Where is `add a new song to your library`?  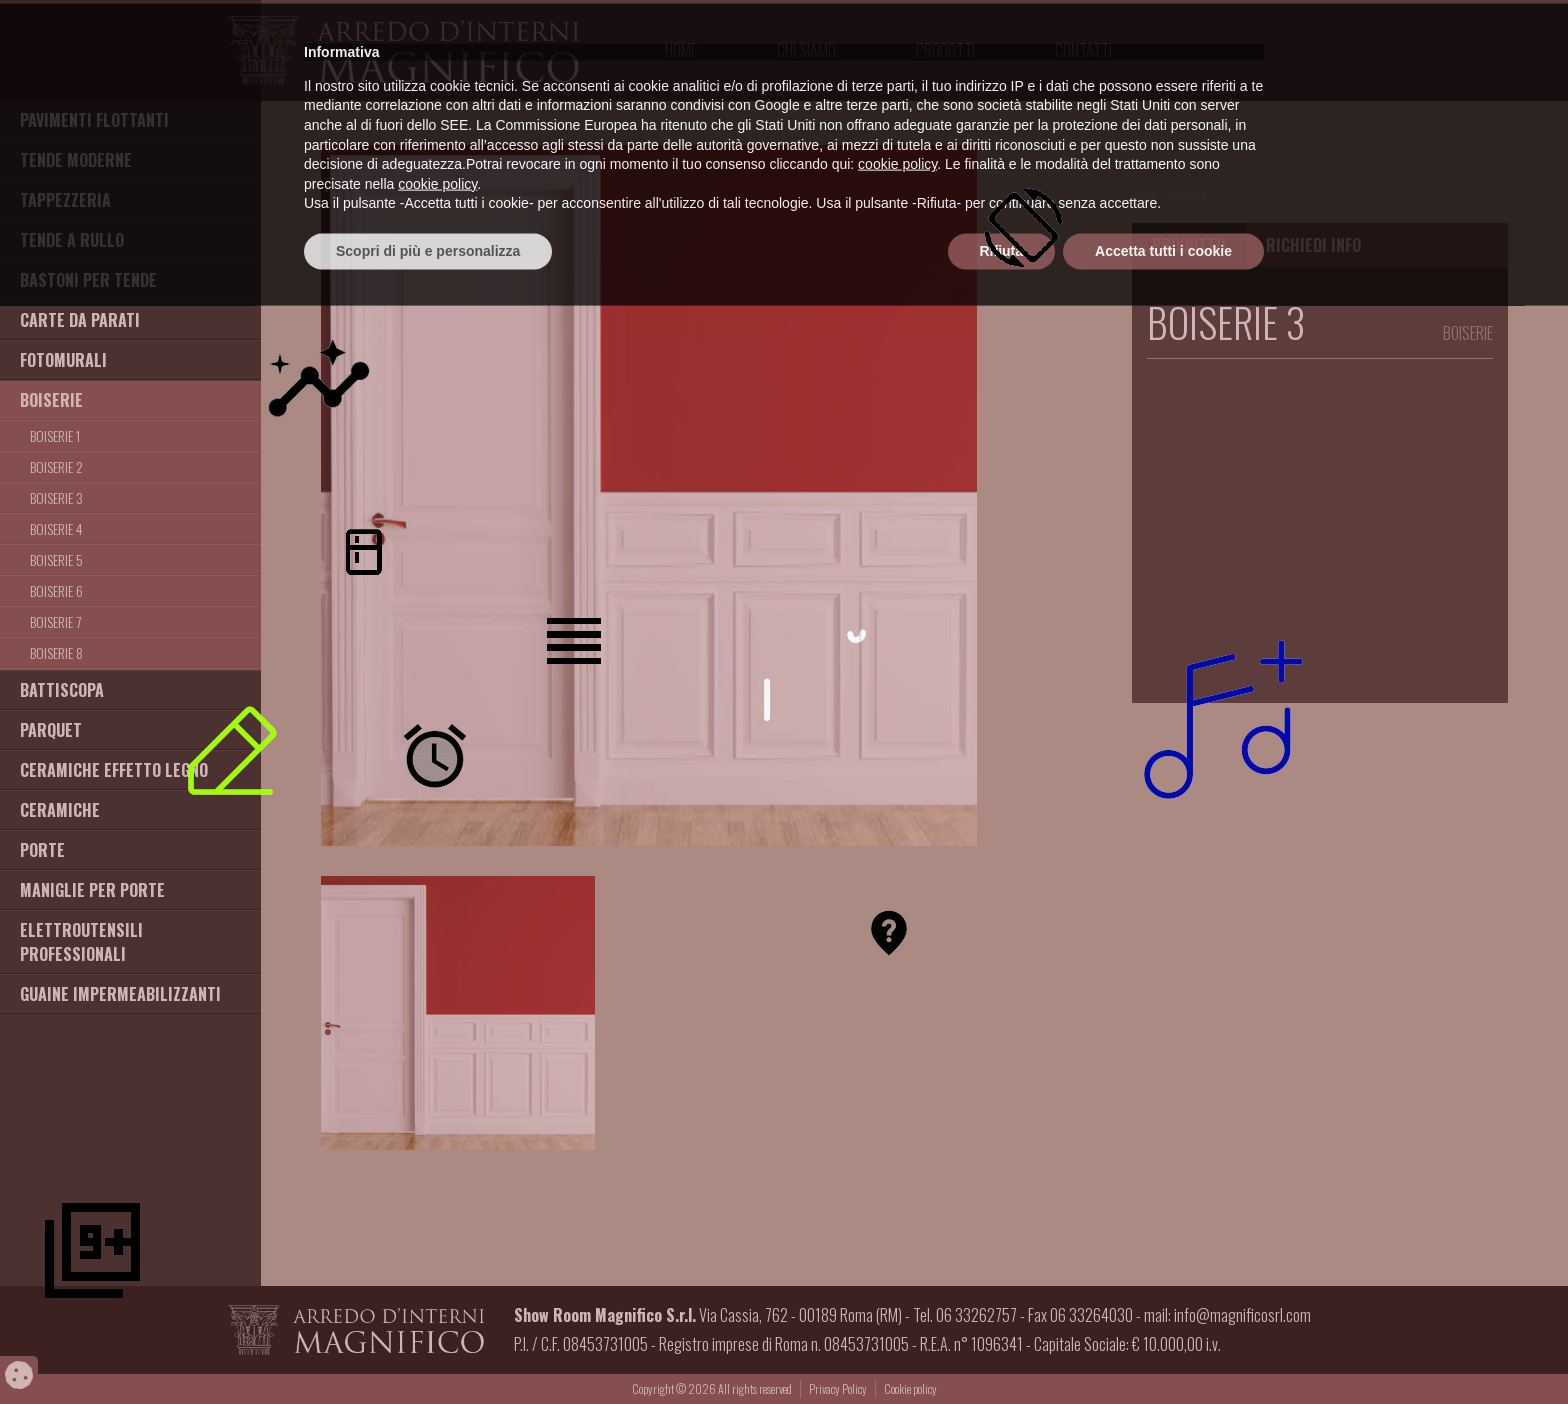
add a new song to your library is located at coordinates (1226, 722).